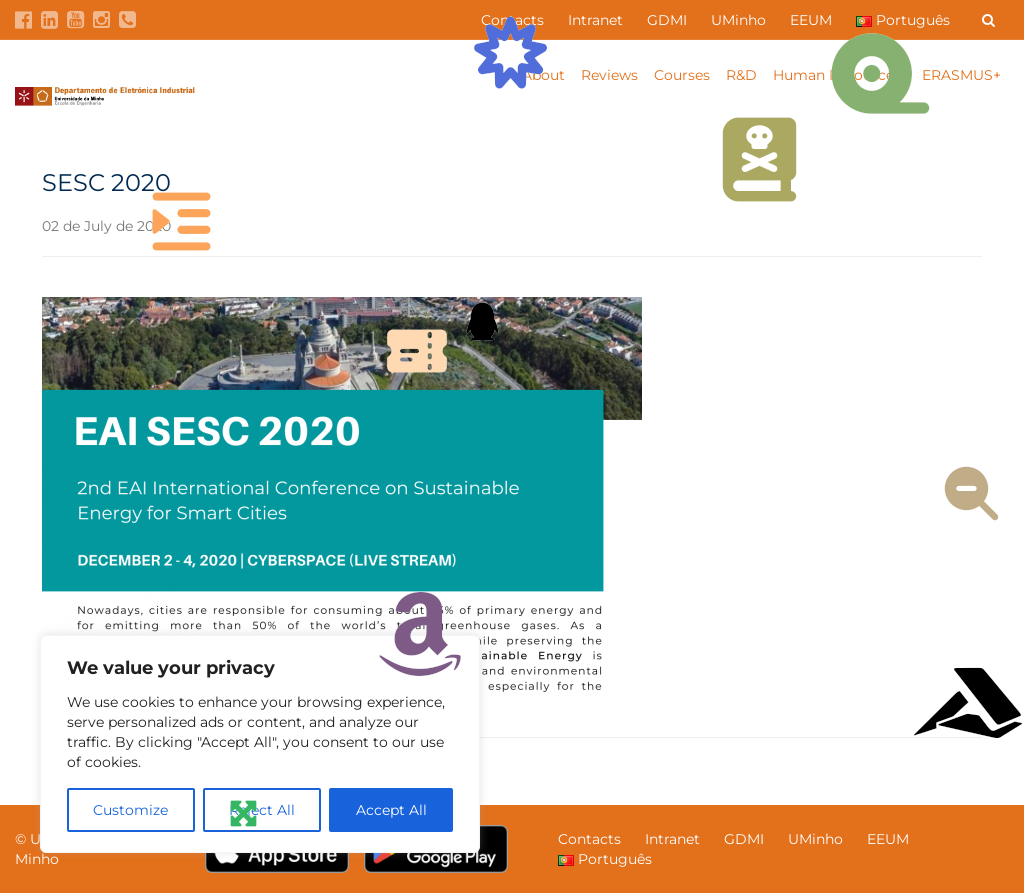 This screenshot has height=893, width=1024. What do you see at coordinates (968, 703) in the screenshot?
I see `accusoft company logo` at bounding box center [968, 703].